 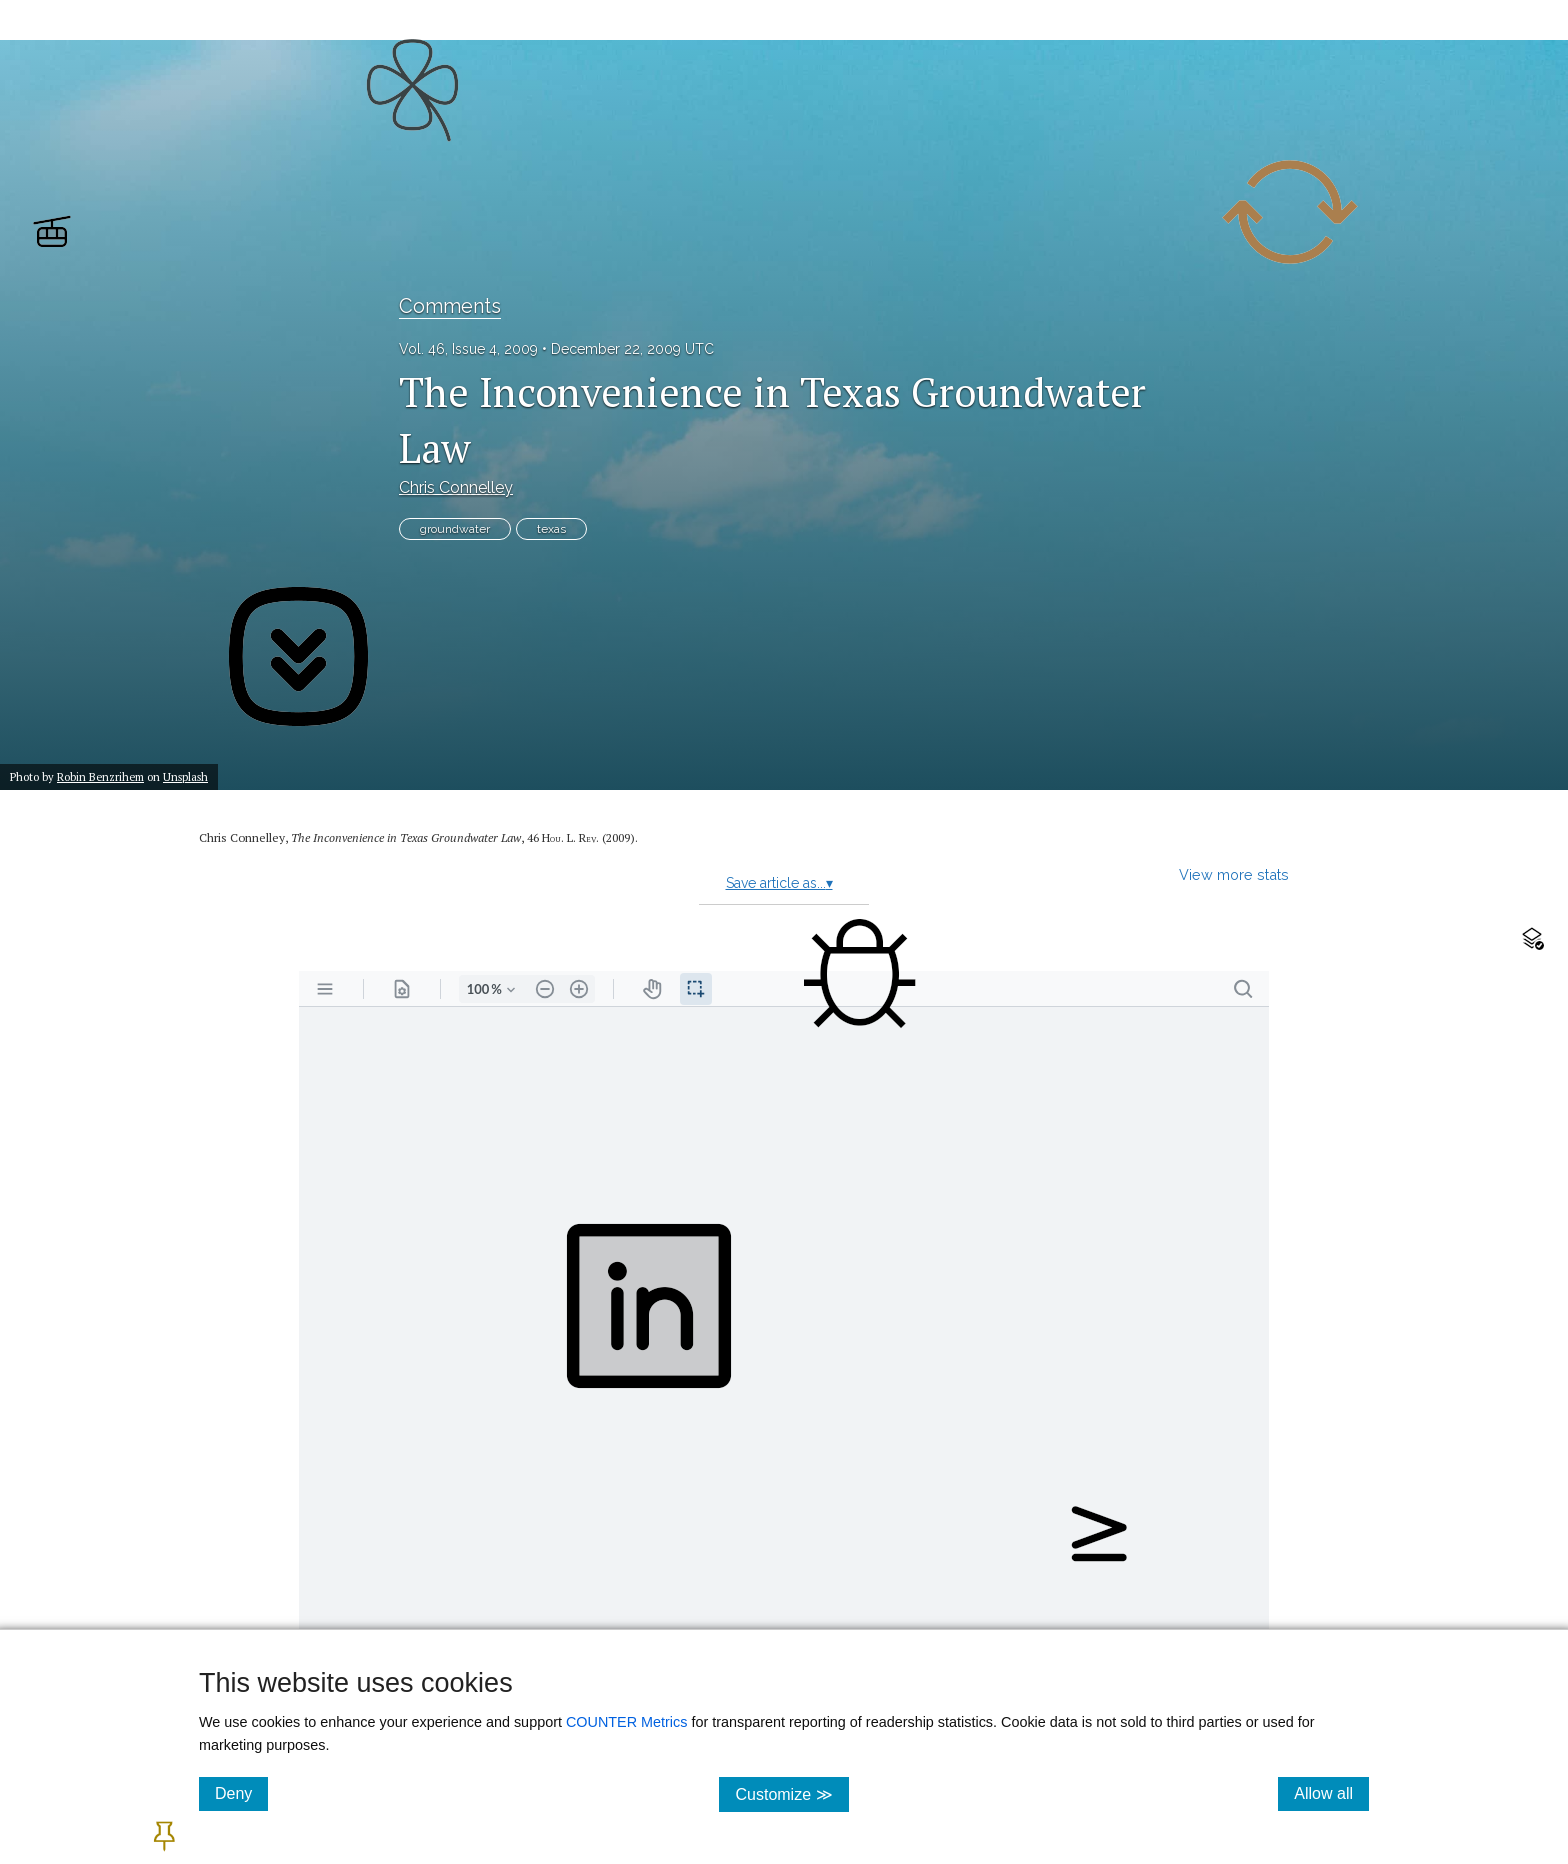 What do you see at coordinates (649, 1306) in the screenshot?
I see `connect with LinkedIn` at bounding box center [649, 1306].